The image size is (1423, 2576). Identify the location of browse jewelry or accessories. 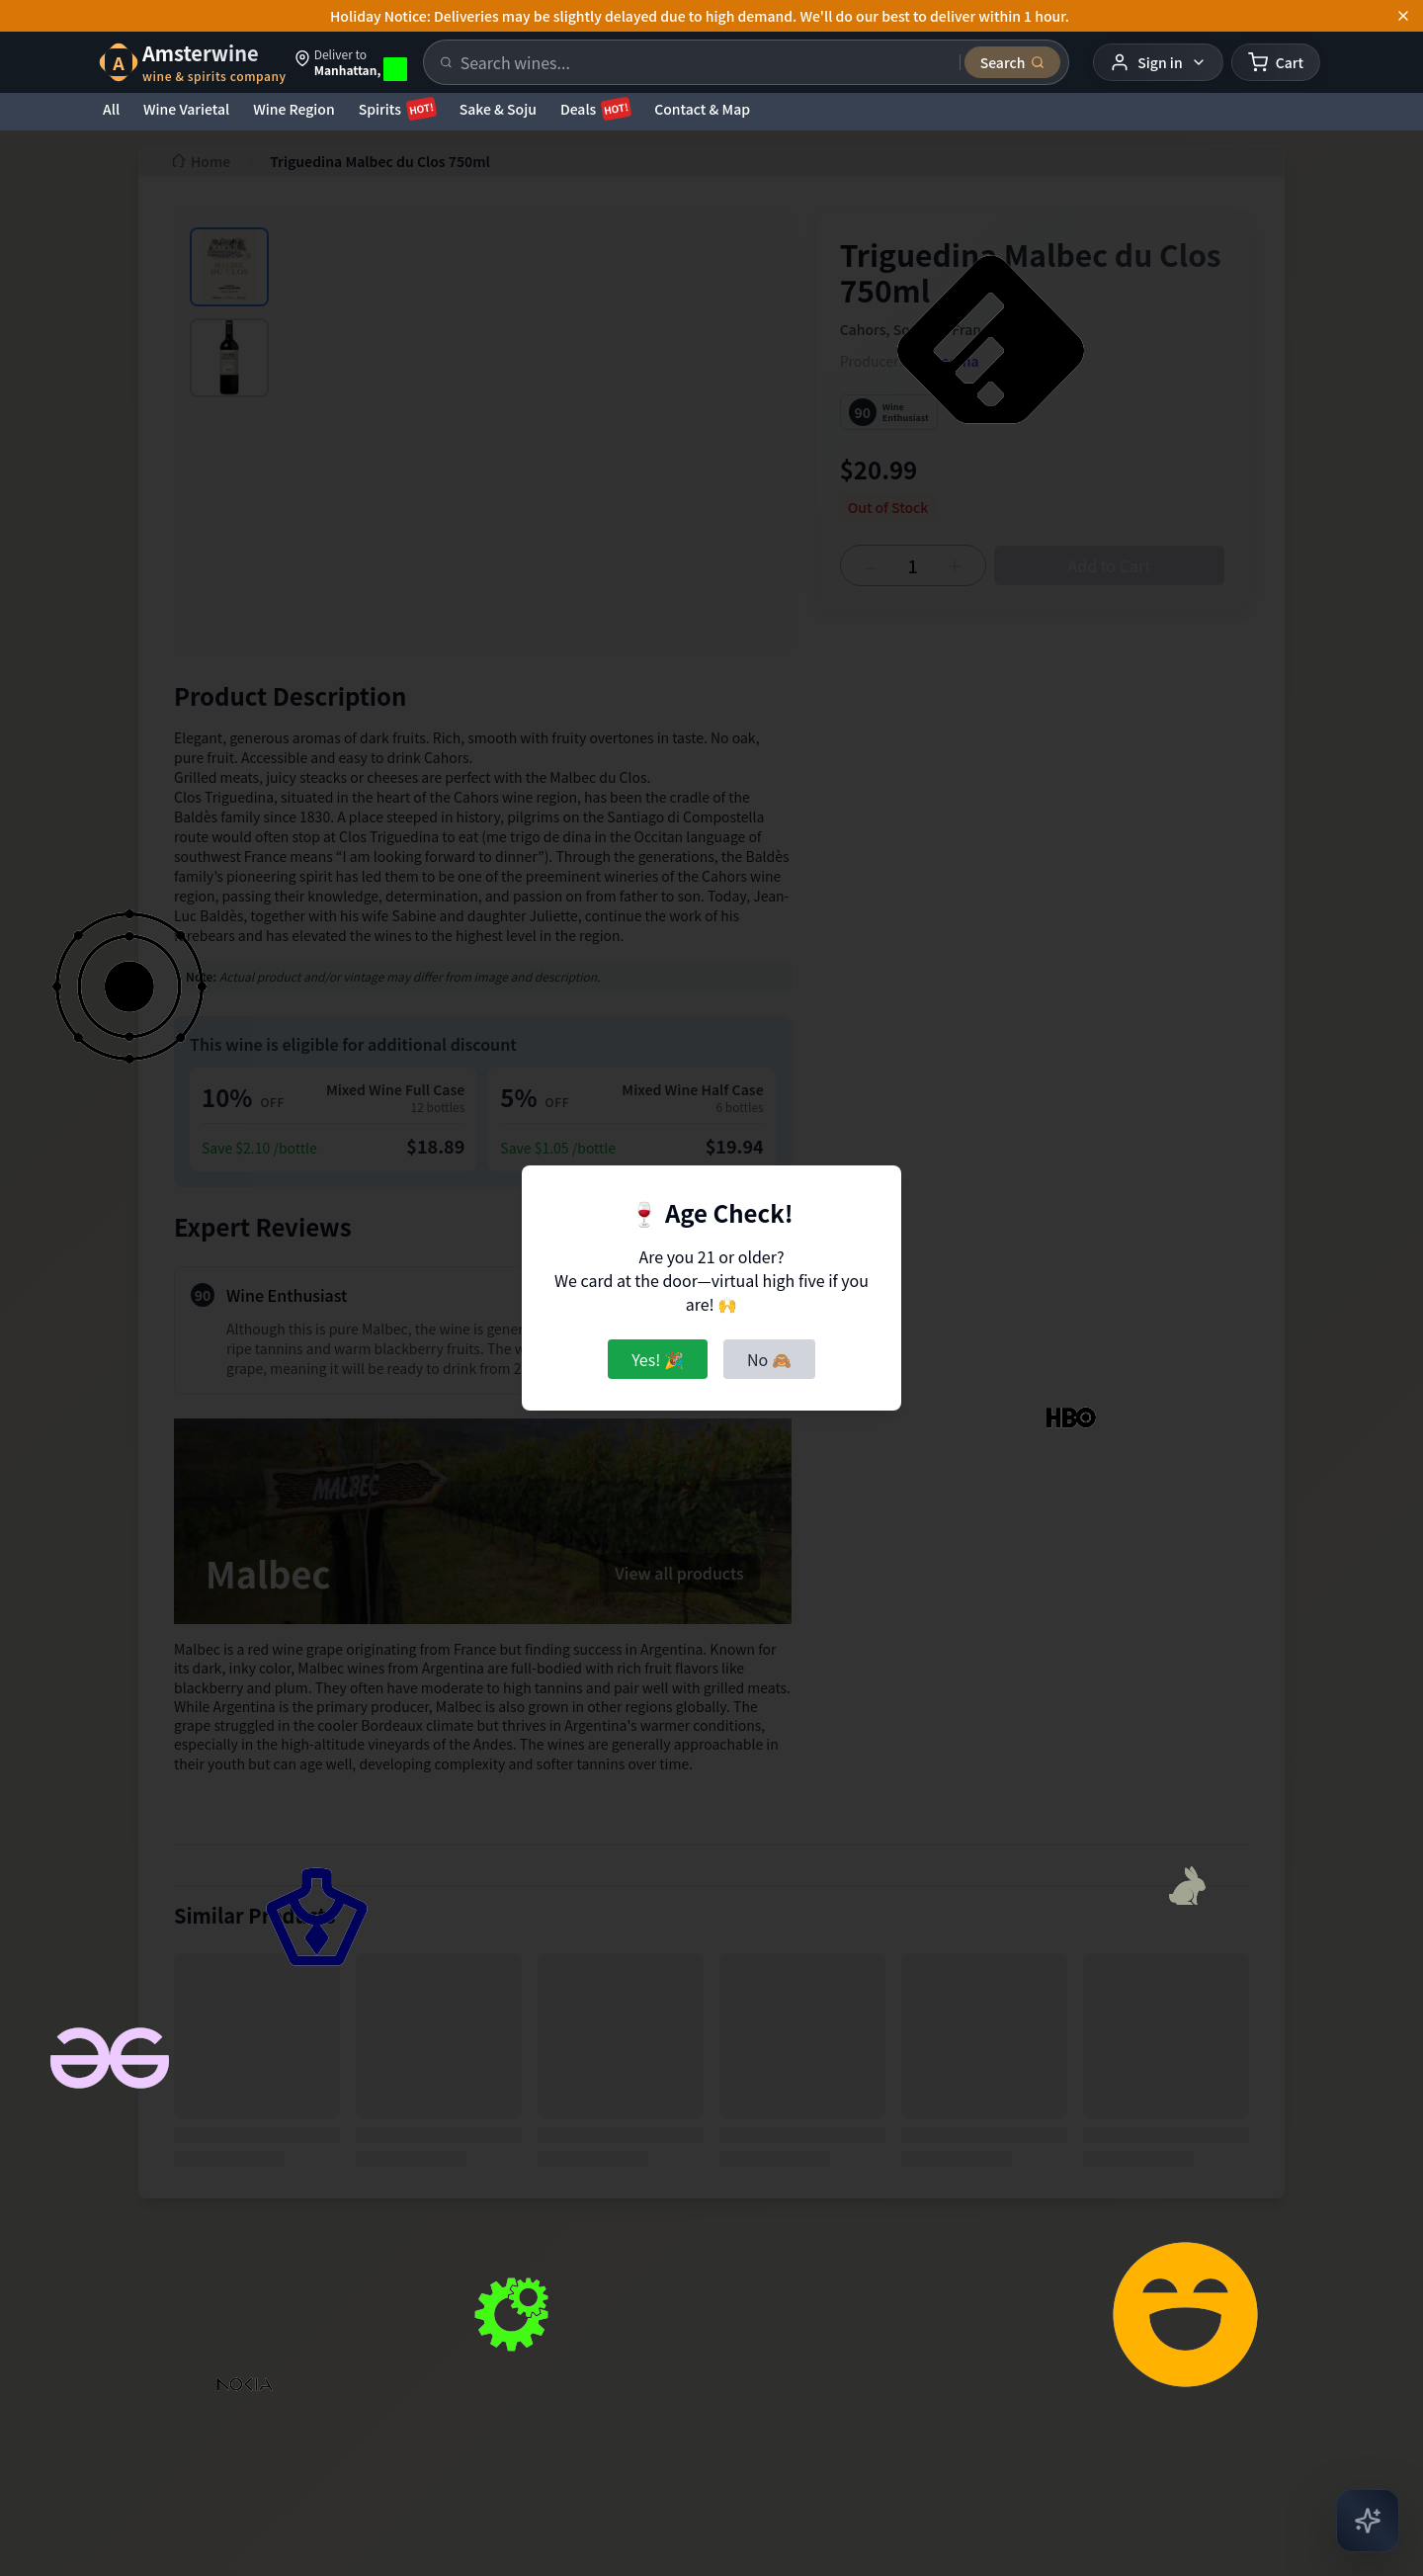
(316, 1920).